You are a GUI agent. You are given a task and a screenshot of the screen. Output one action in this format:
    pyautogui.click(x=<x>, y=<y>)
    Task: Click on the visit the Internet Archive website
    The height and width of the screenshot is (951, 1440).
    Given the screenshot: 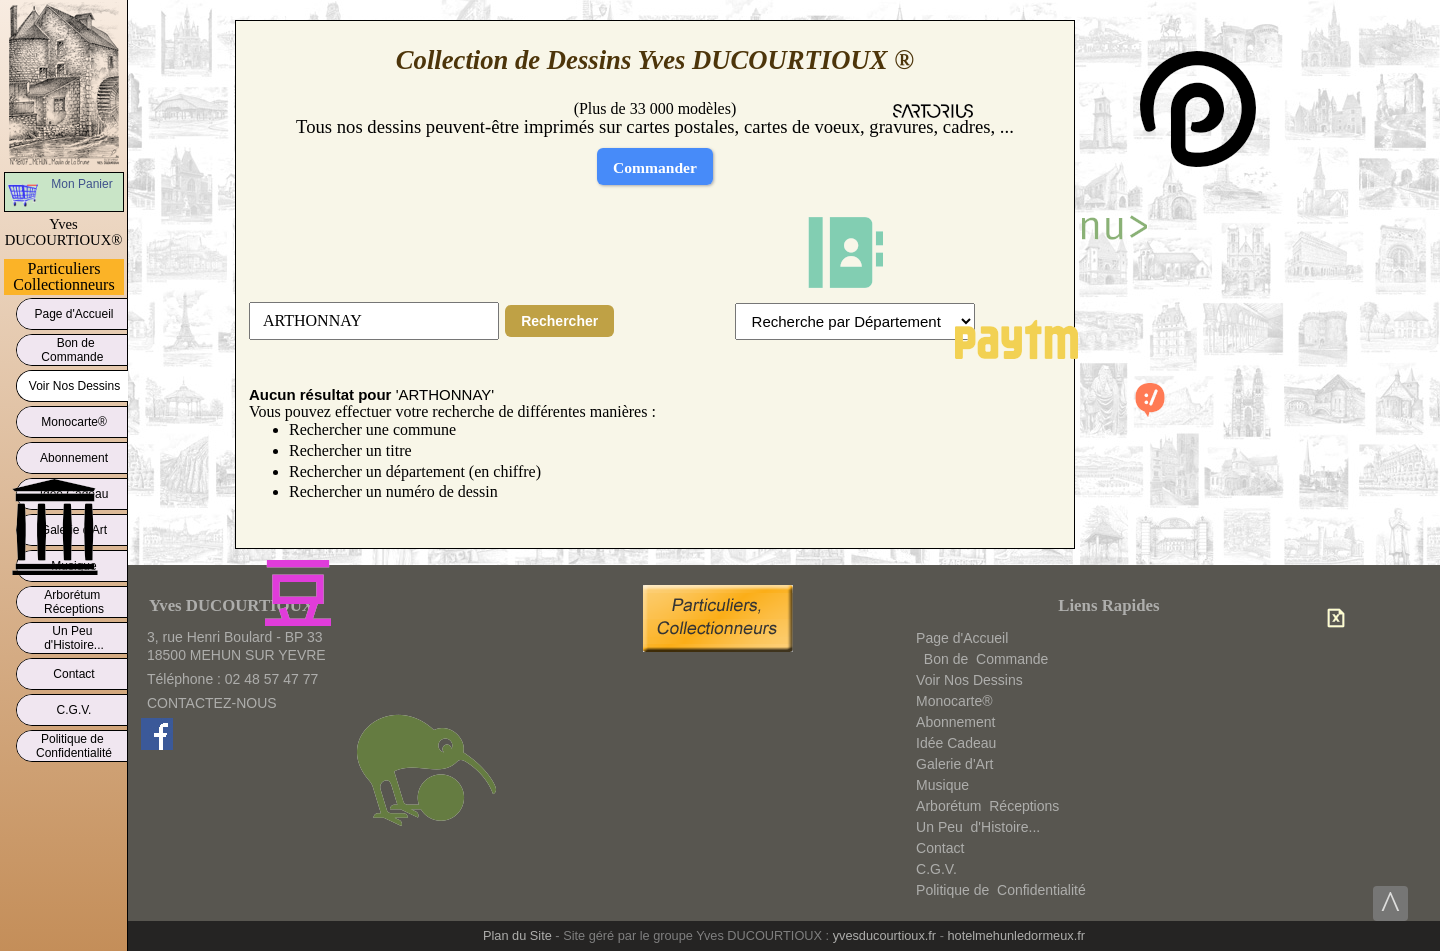 What is the action you would take?
    pyautogui.click(x=55, y=527)
    